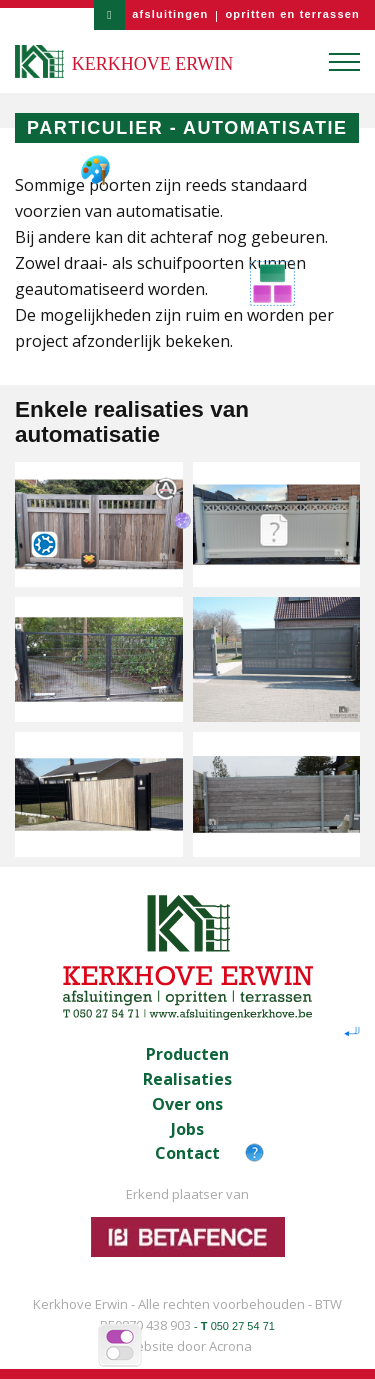 The height and width of the screenshot is (1379, 375). I want to click on indicates an unrecognized file type, so click(274, 530).